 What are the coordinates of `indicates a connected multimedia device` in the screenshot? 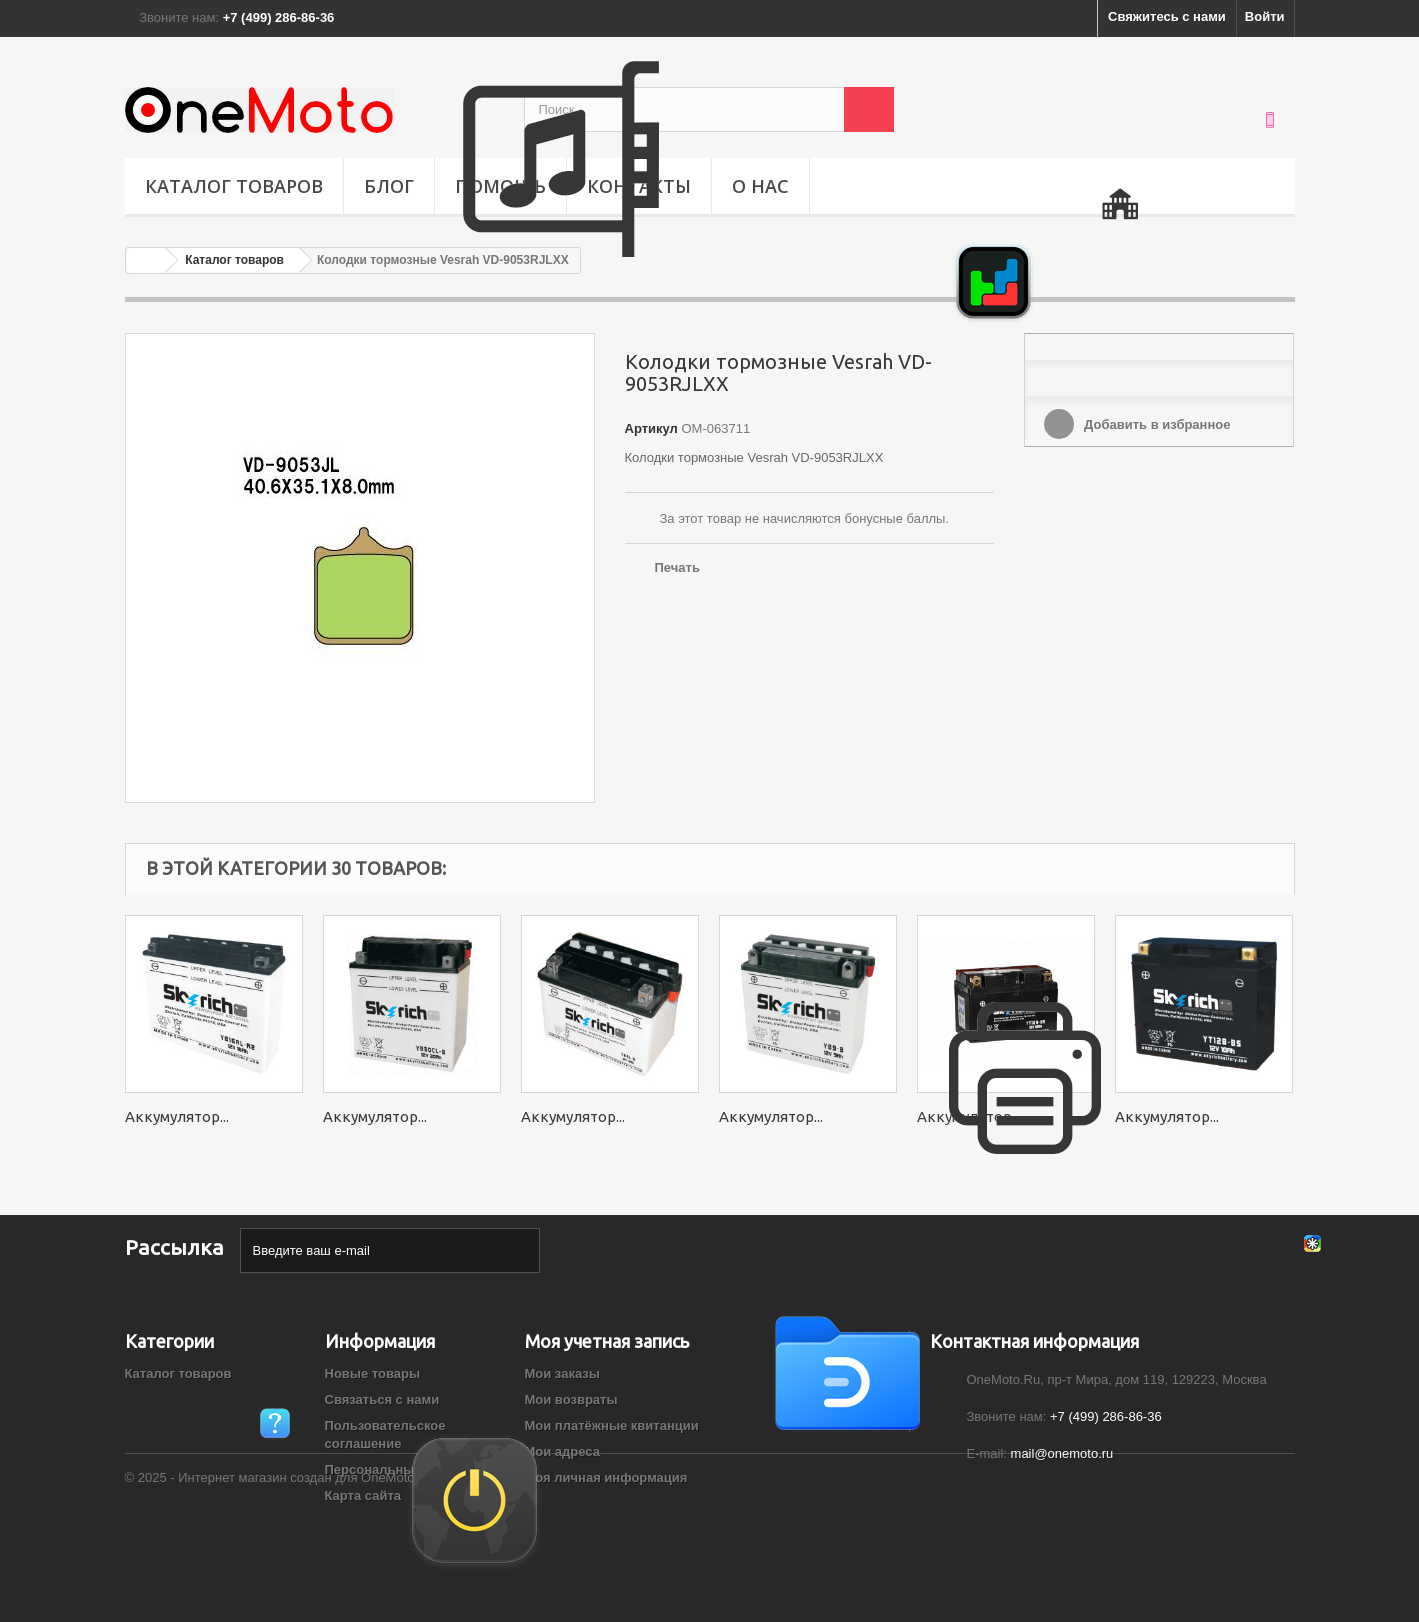 It's located at (1270, 120).